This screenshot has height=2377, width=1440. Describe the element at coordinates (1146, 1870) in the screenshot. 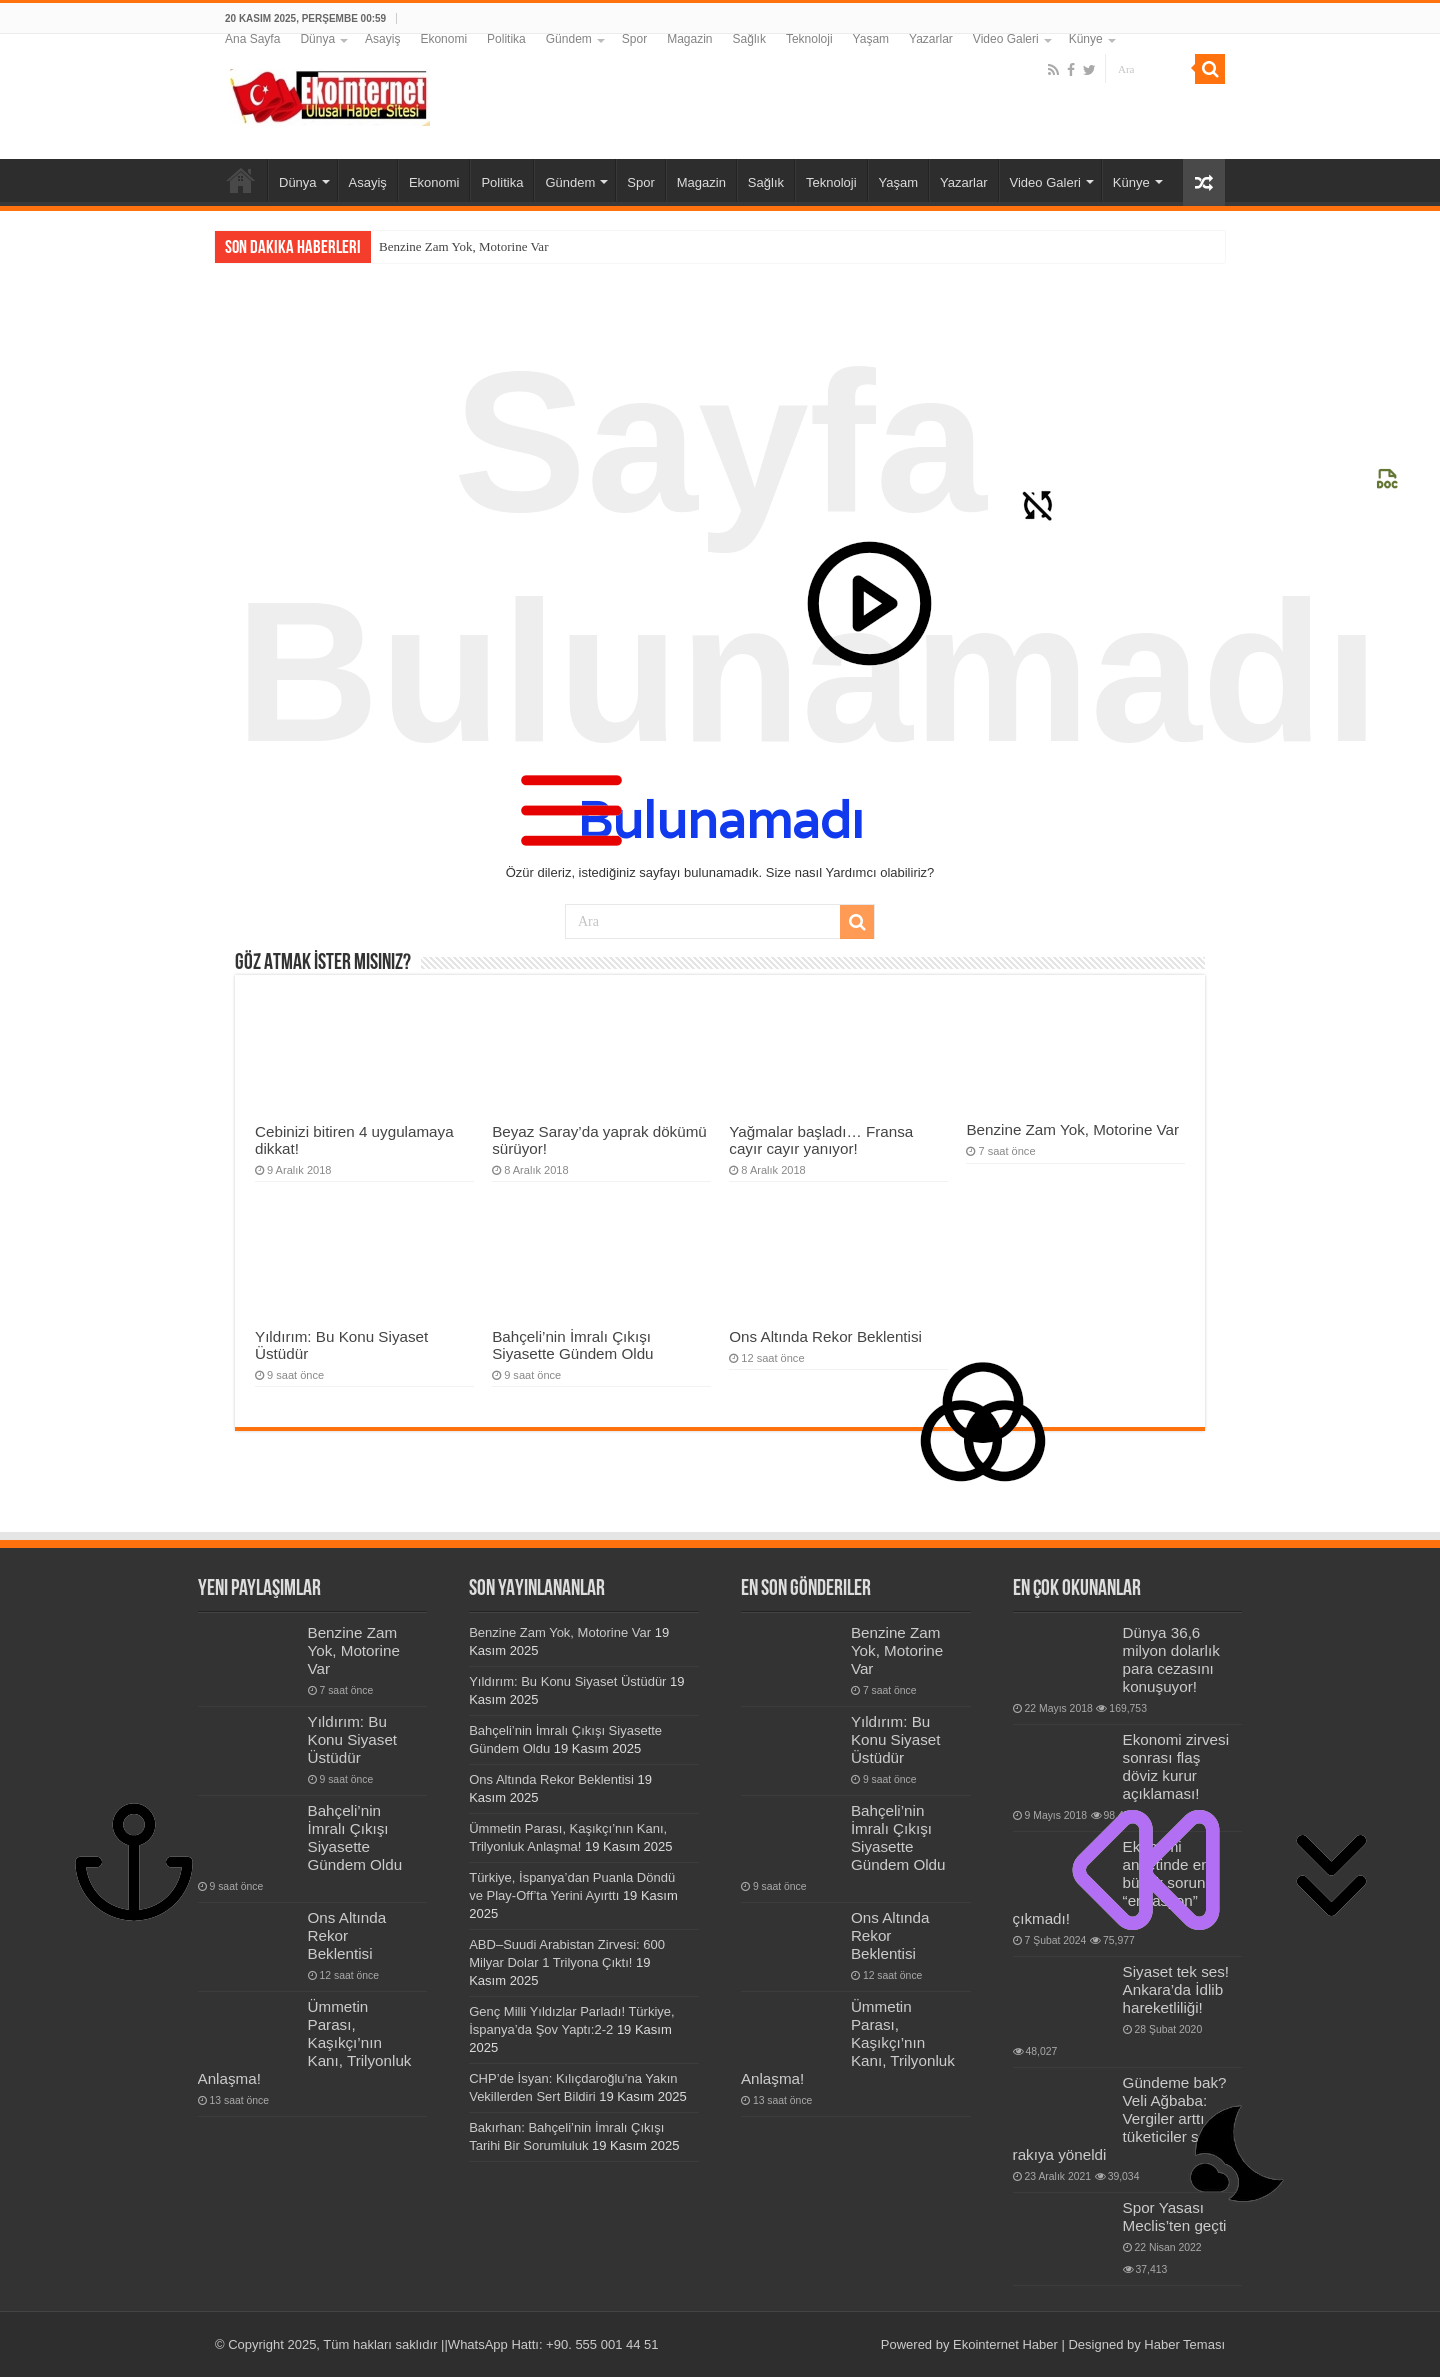

I see `rewind or skip backward in media playback` at that location.